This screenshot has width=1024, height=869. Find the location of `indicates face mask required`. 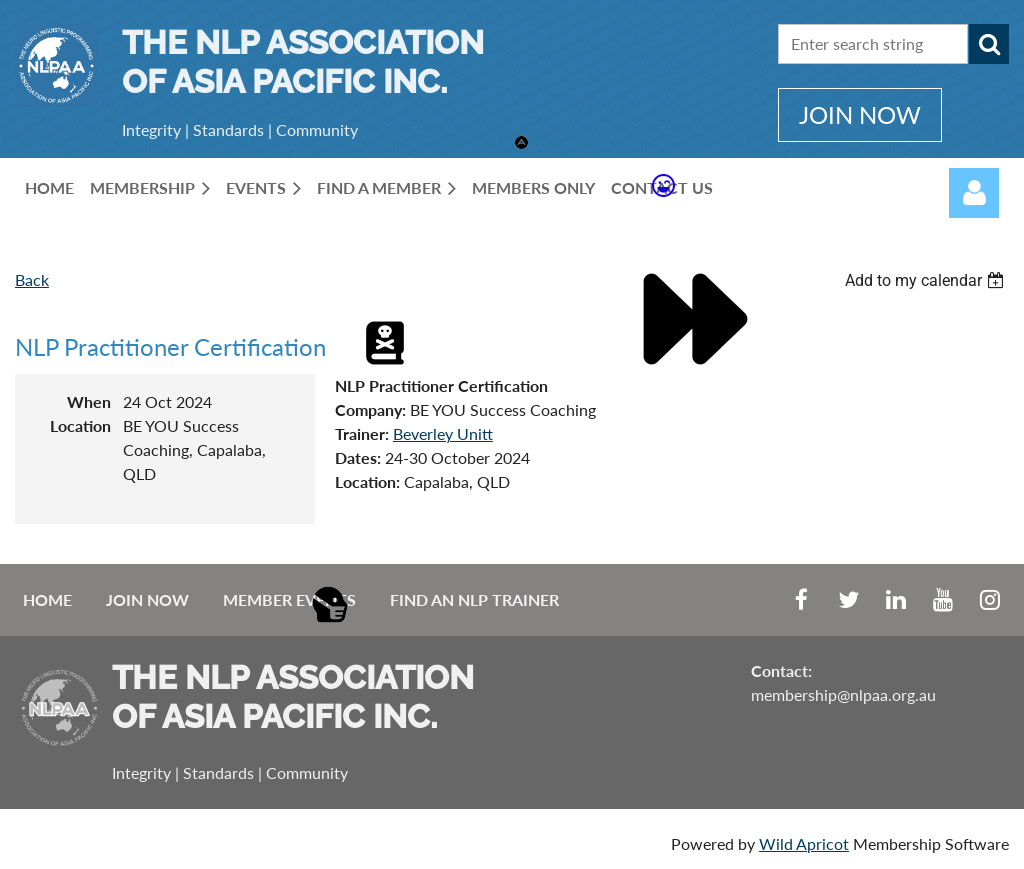

indicates face mask required is located at coordinates (330, 604).